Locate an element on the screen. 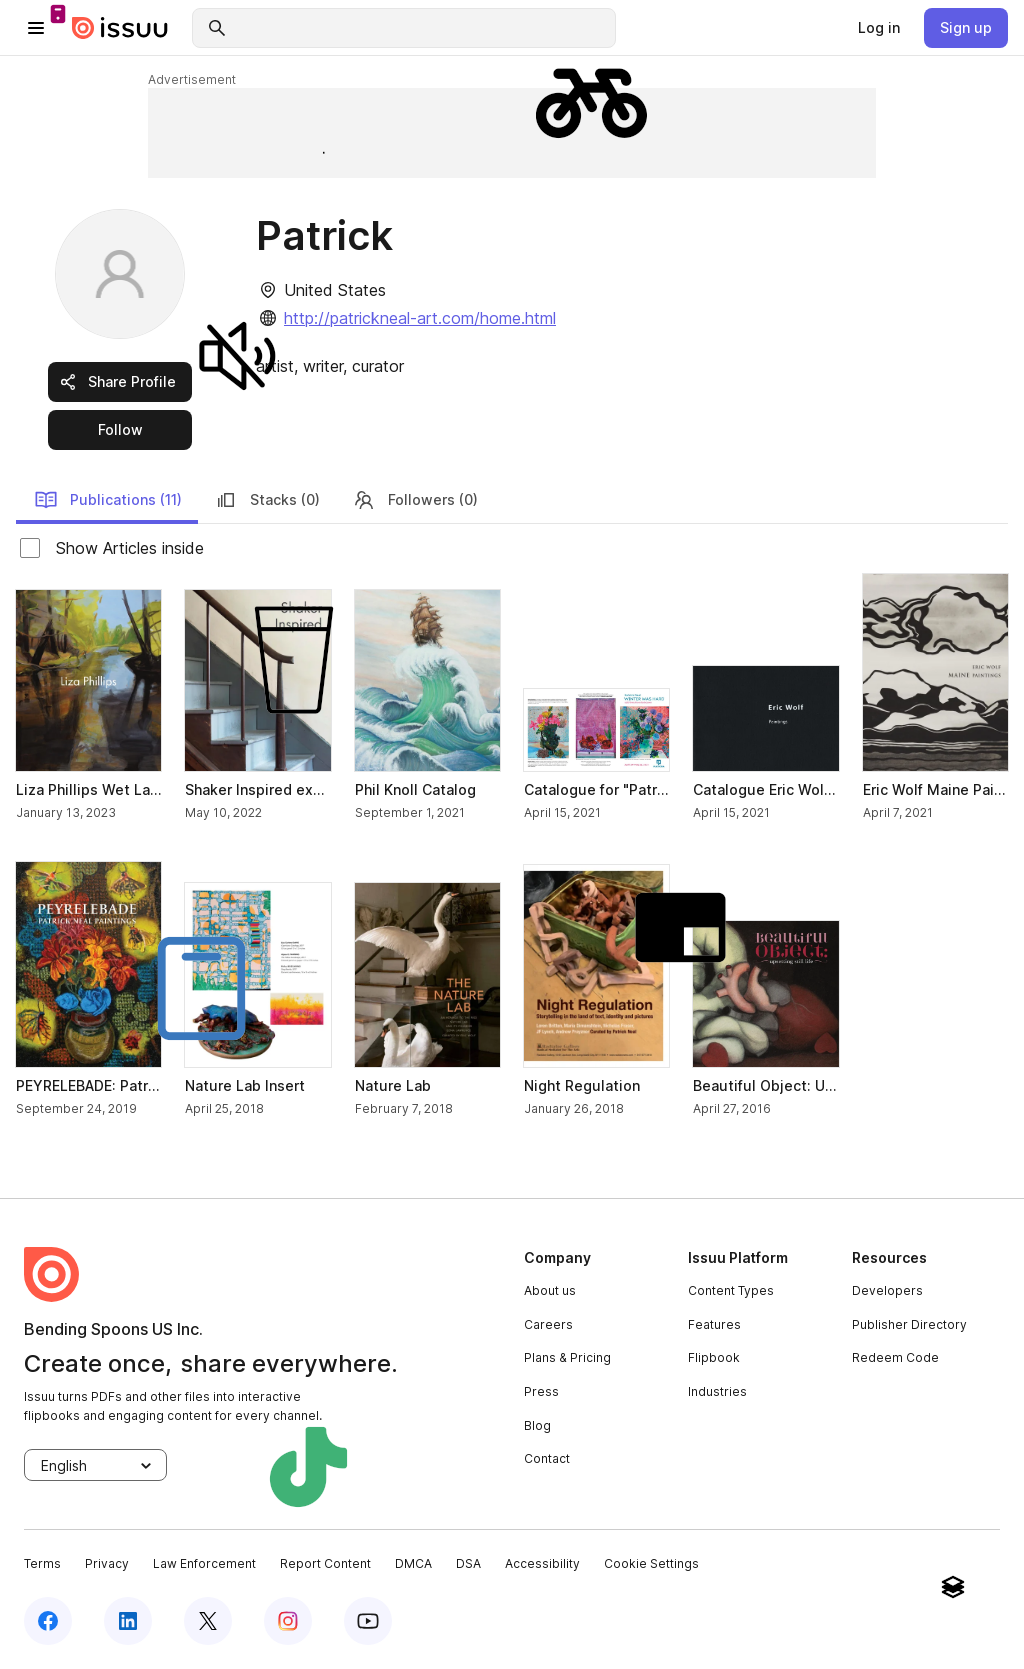  enable picture-in-picture mode is located at coordinates (680, 927).